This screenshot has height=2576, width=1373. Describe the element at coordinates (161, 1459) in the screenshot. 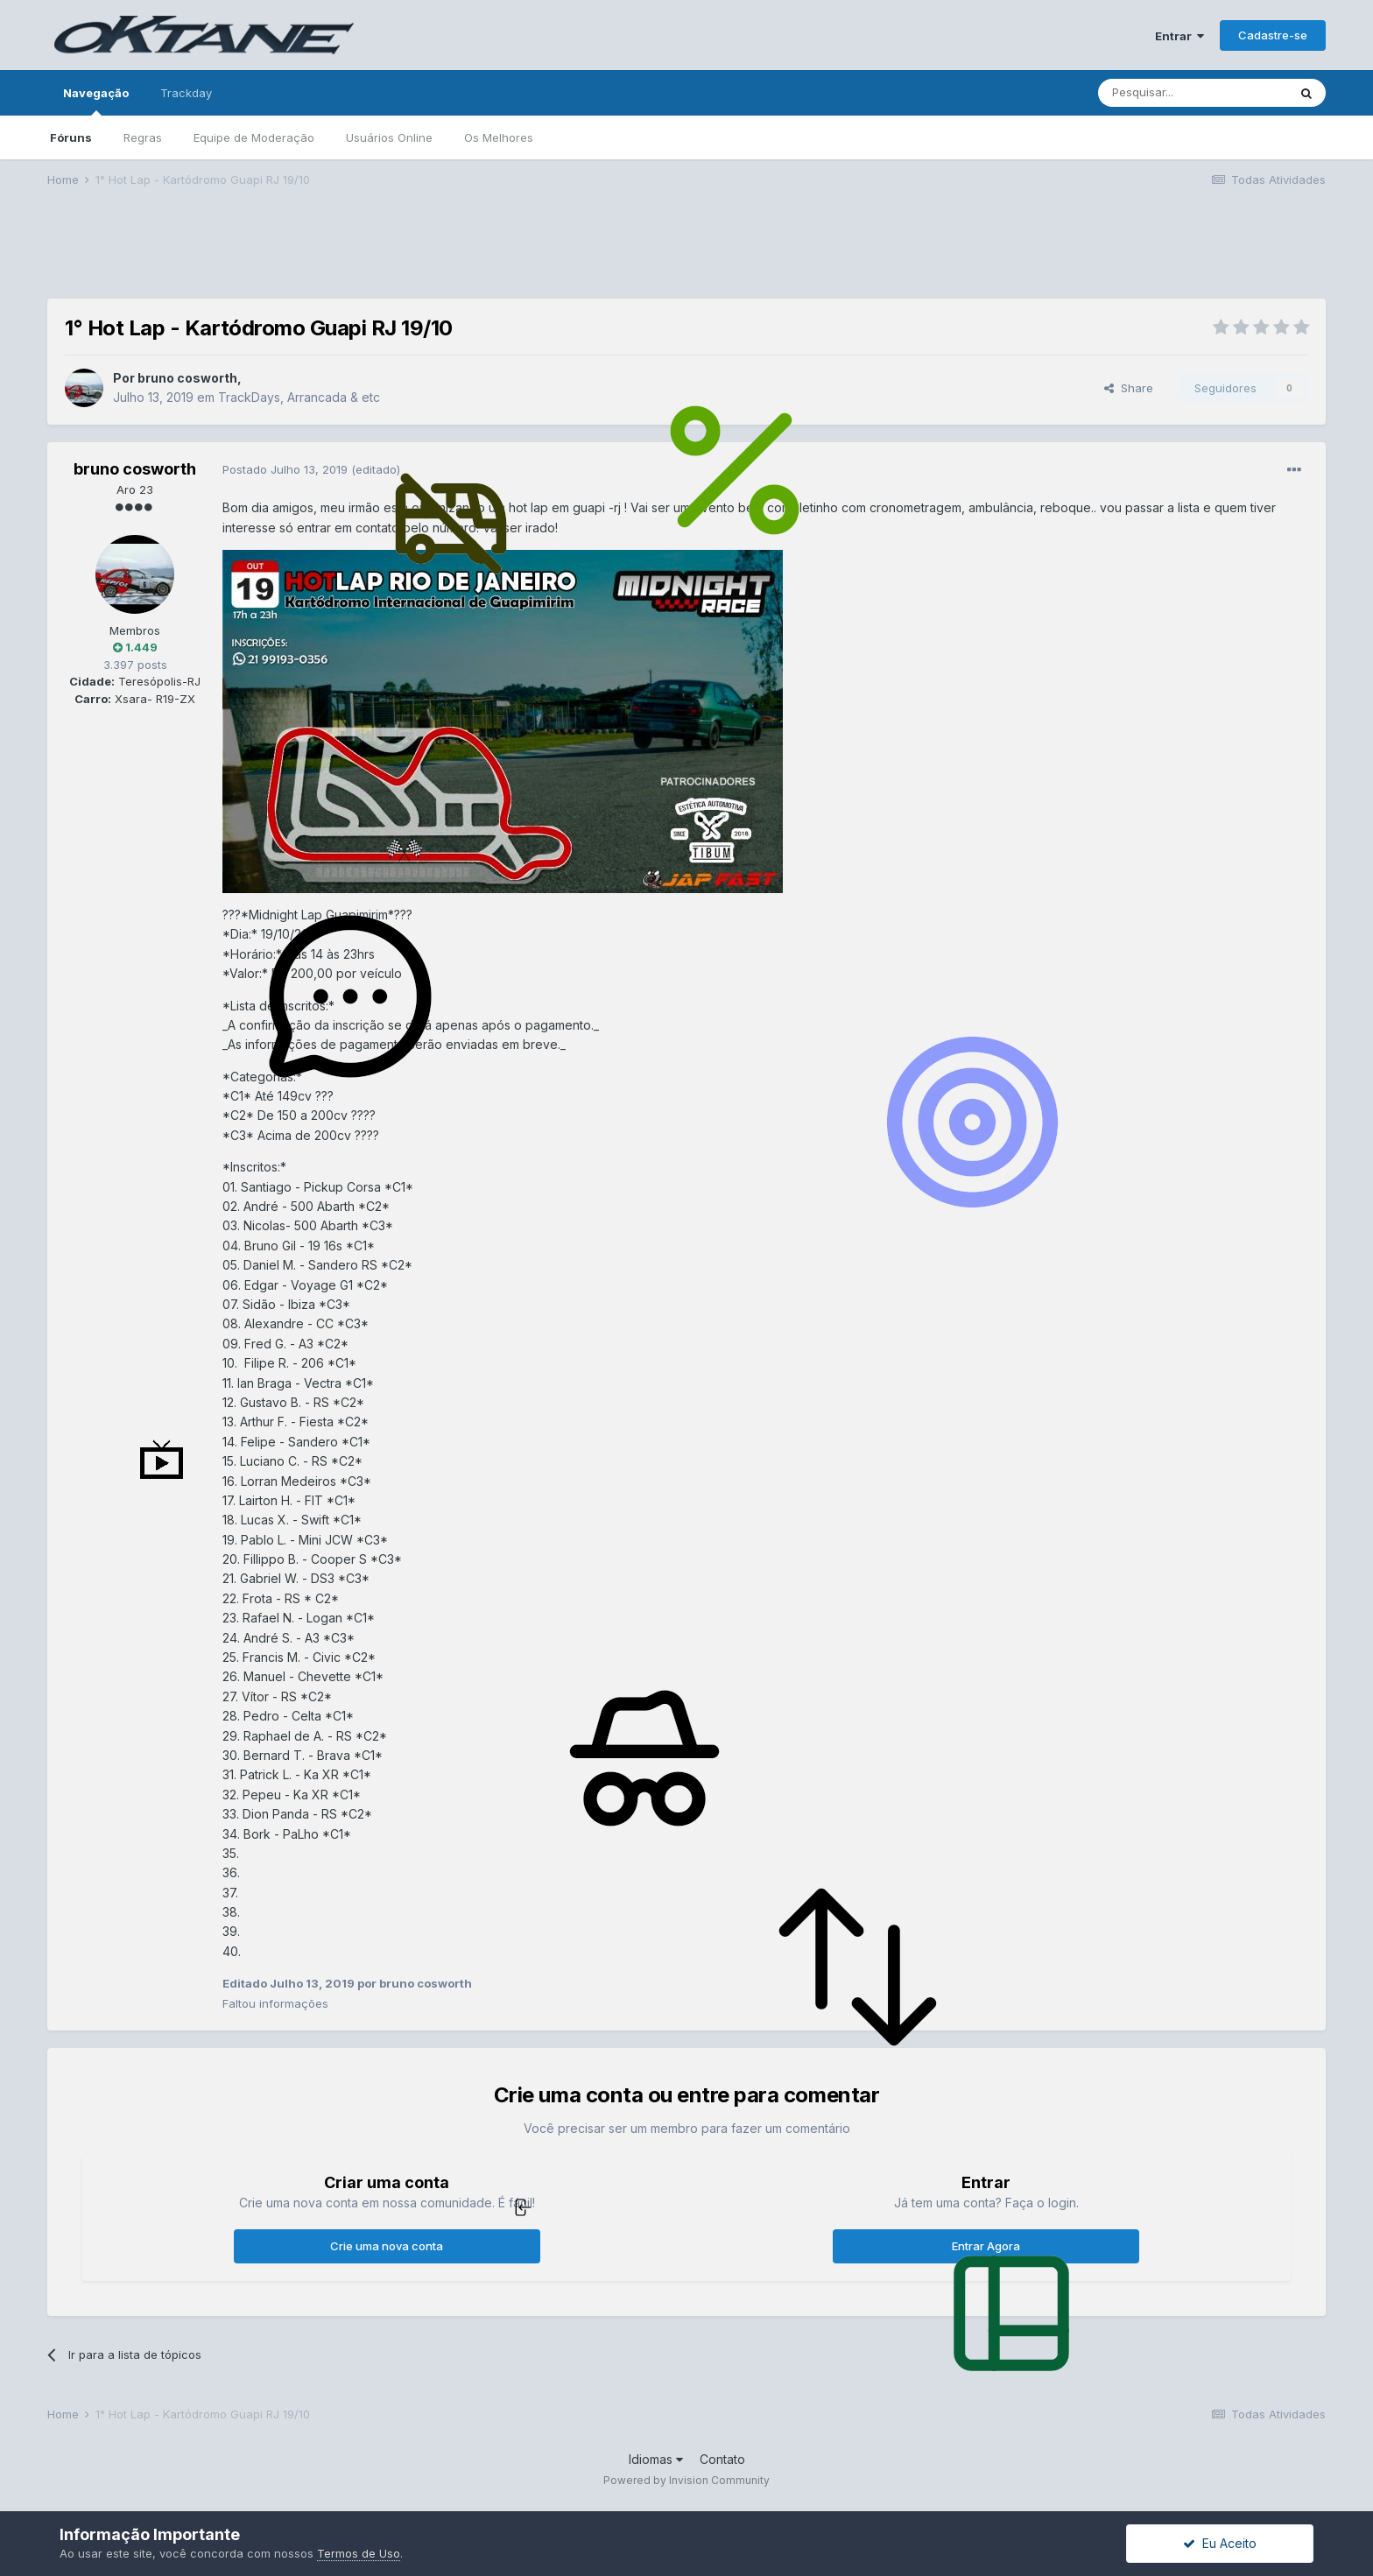

I see `watch live television or streaming content` at that location.